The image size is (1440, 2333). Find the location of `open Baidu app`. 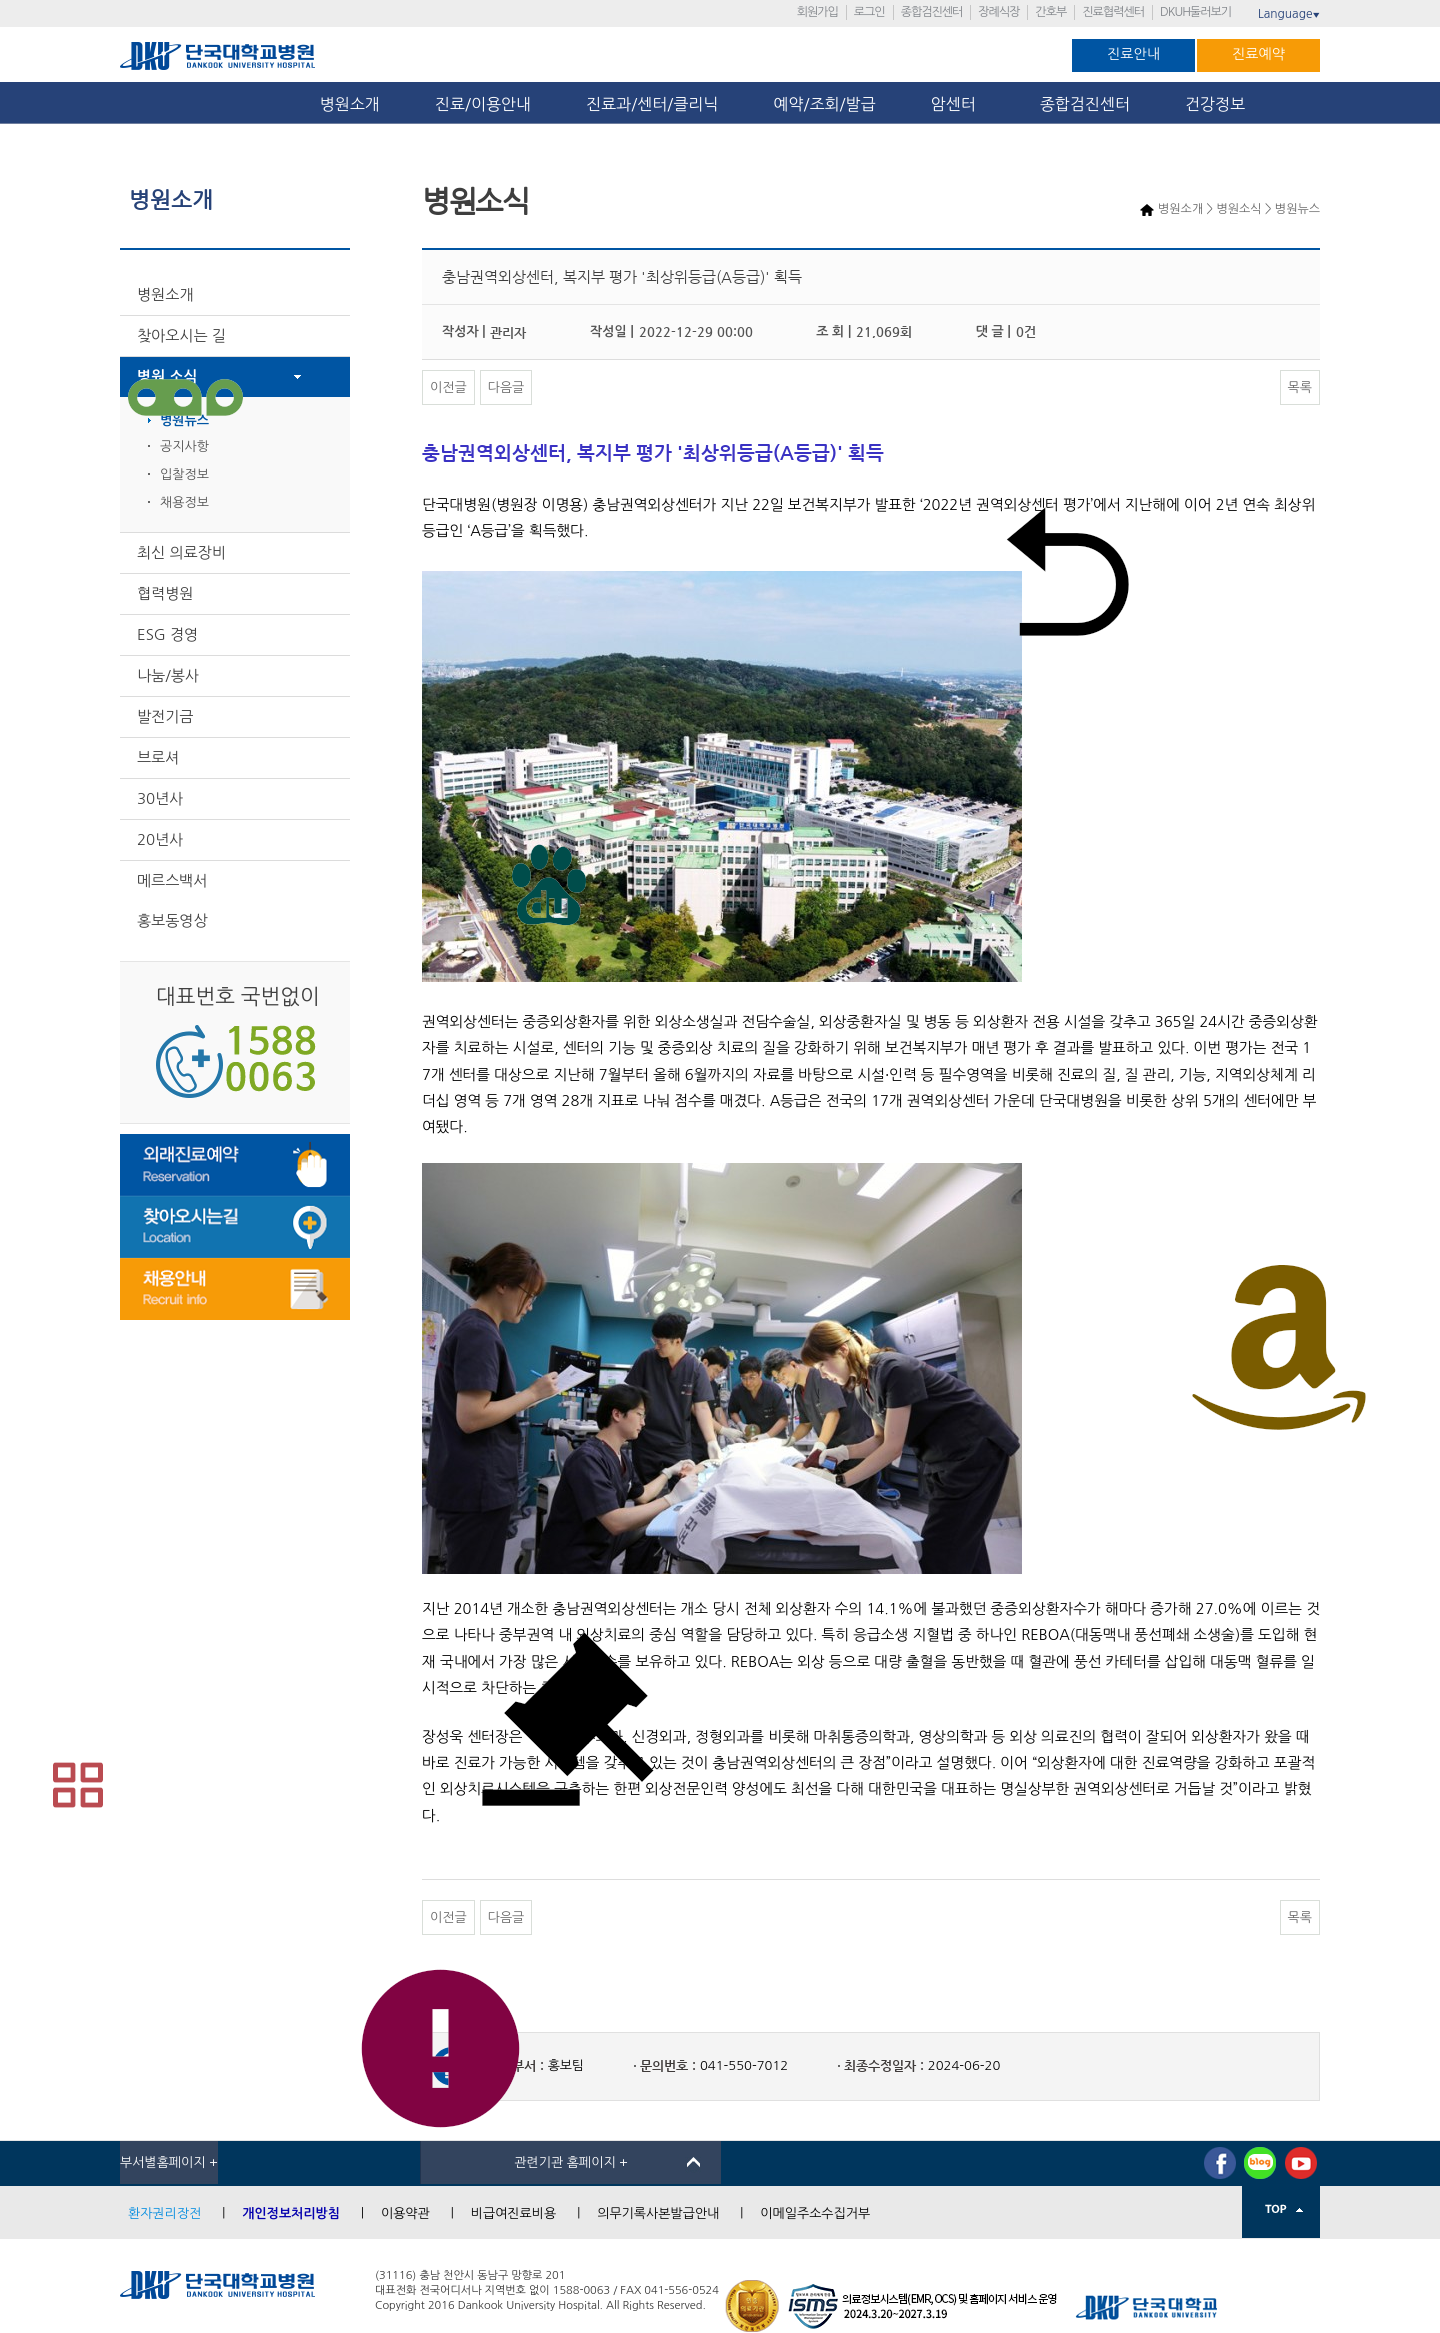

open Baidu app is located at coordinates (549, 885).